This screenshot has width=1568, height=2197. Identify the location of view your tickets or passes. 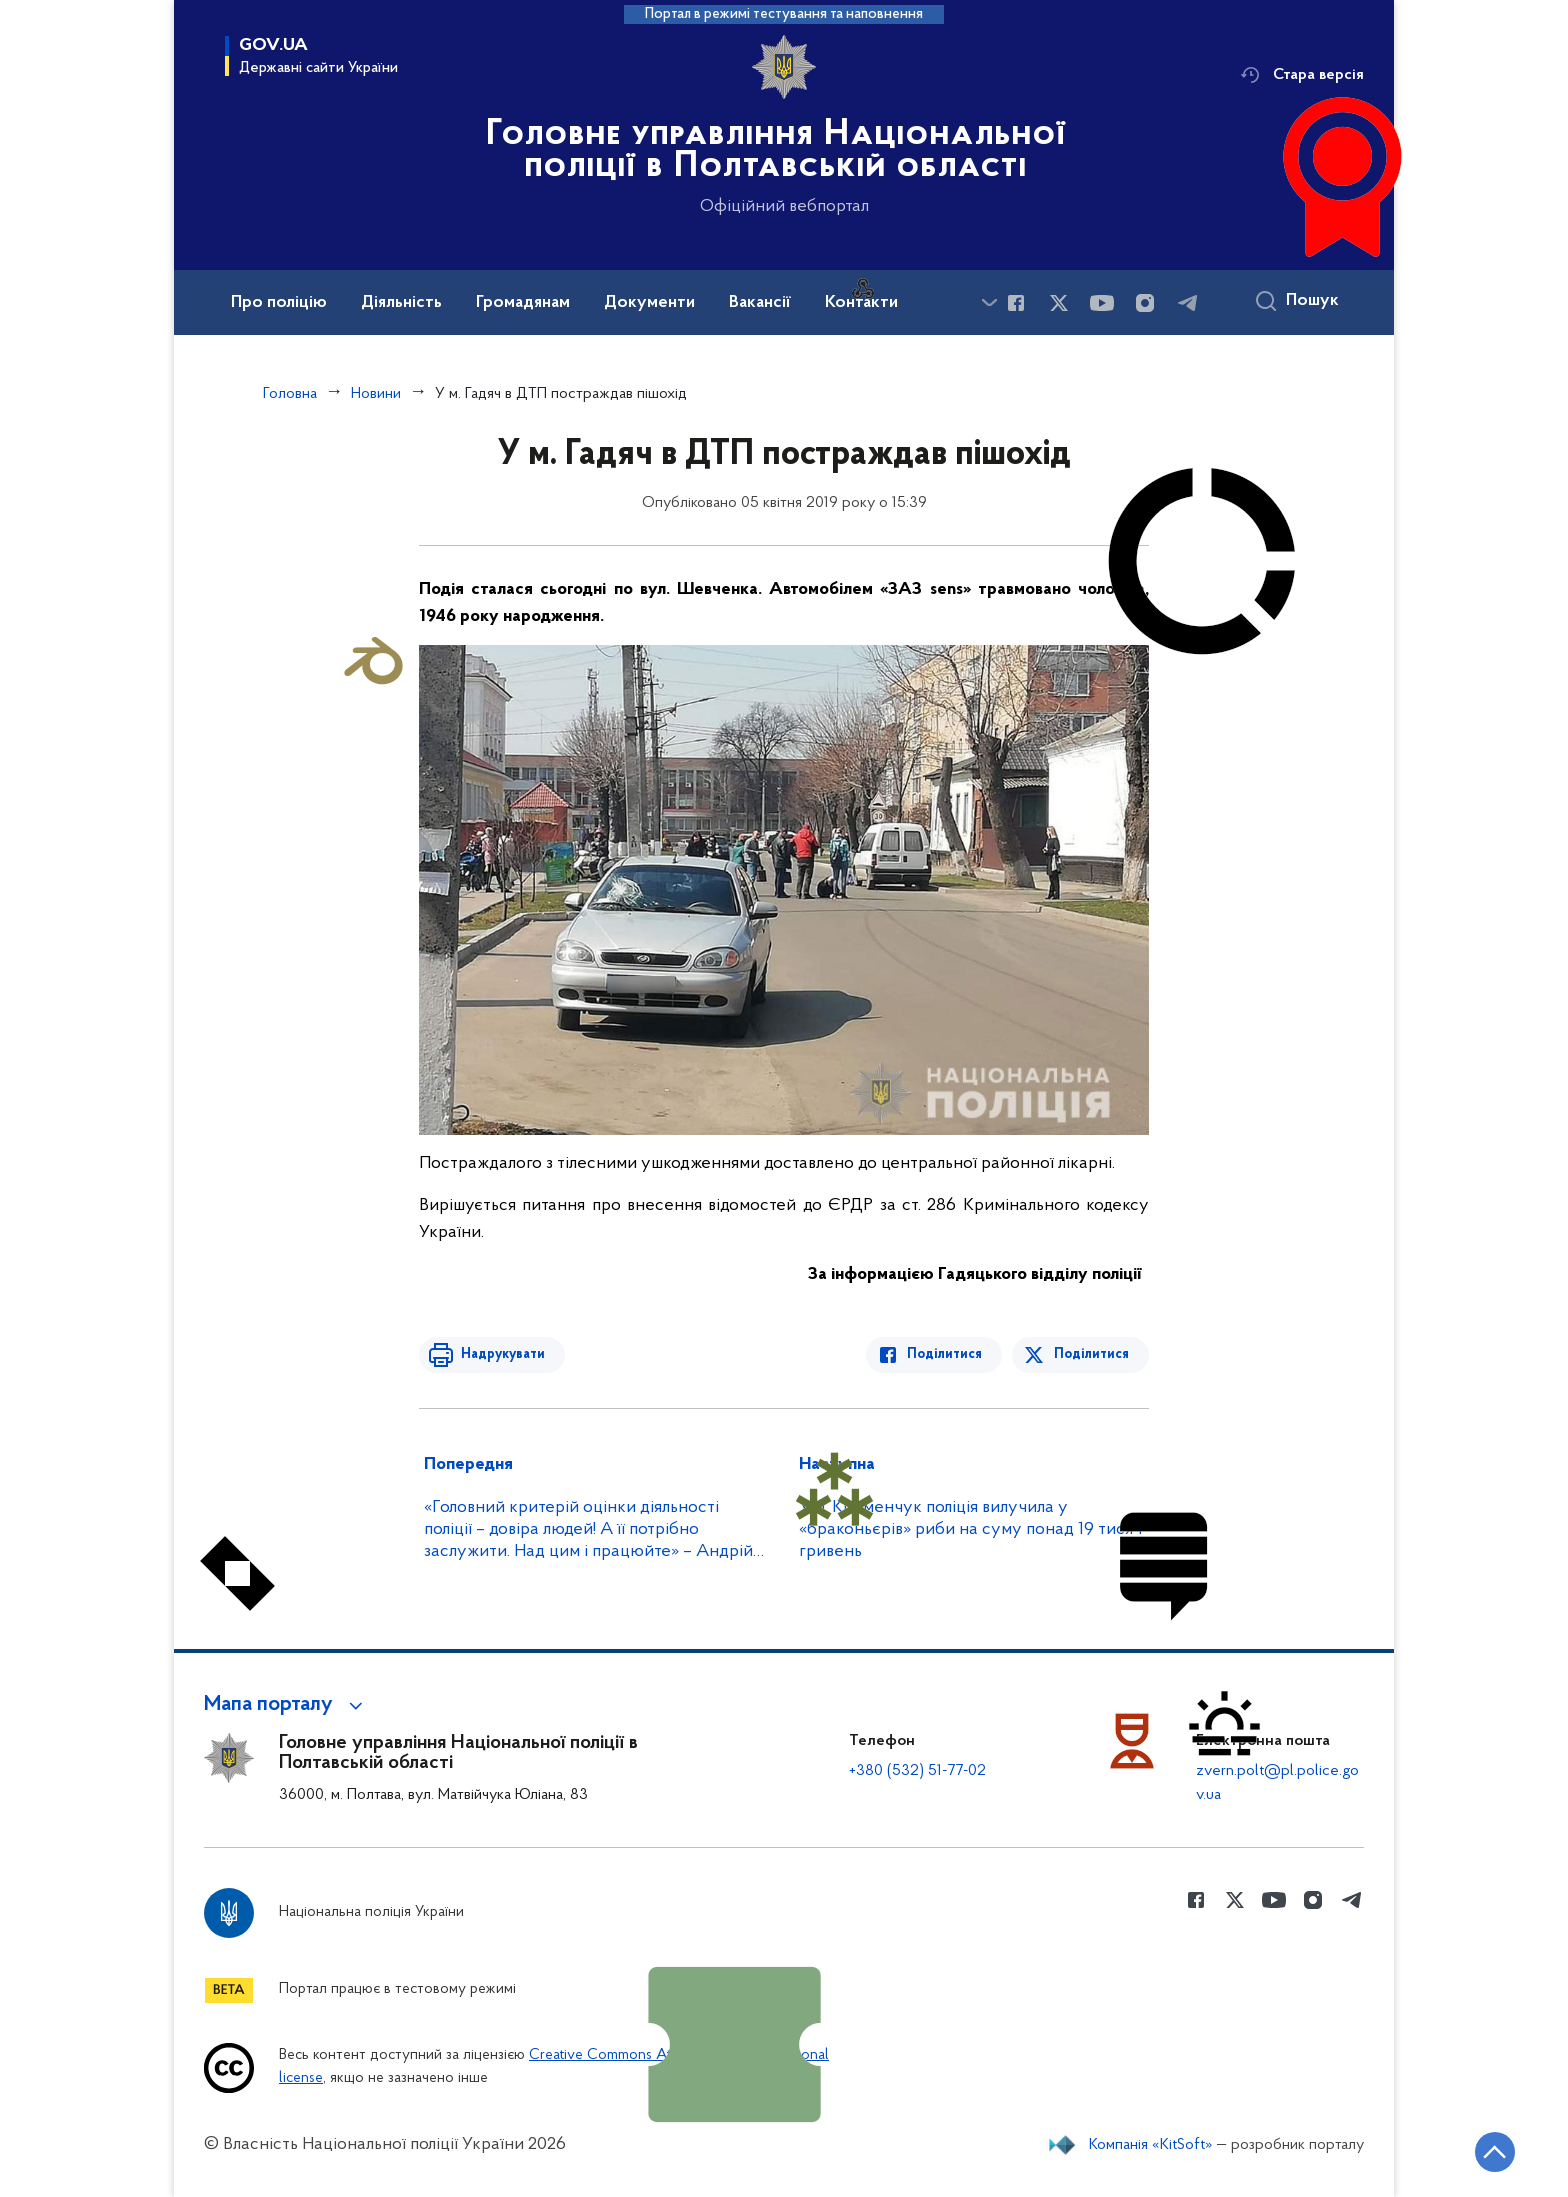
(734, 2044).